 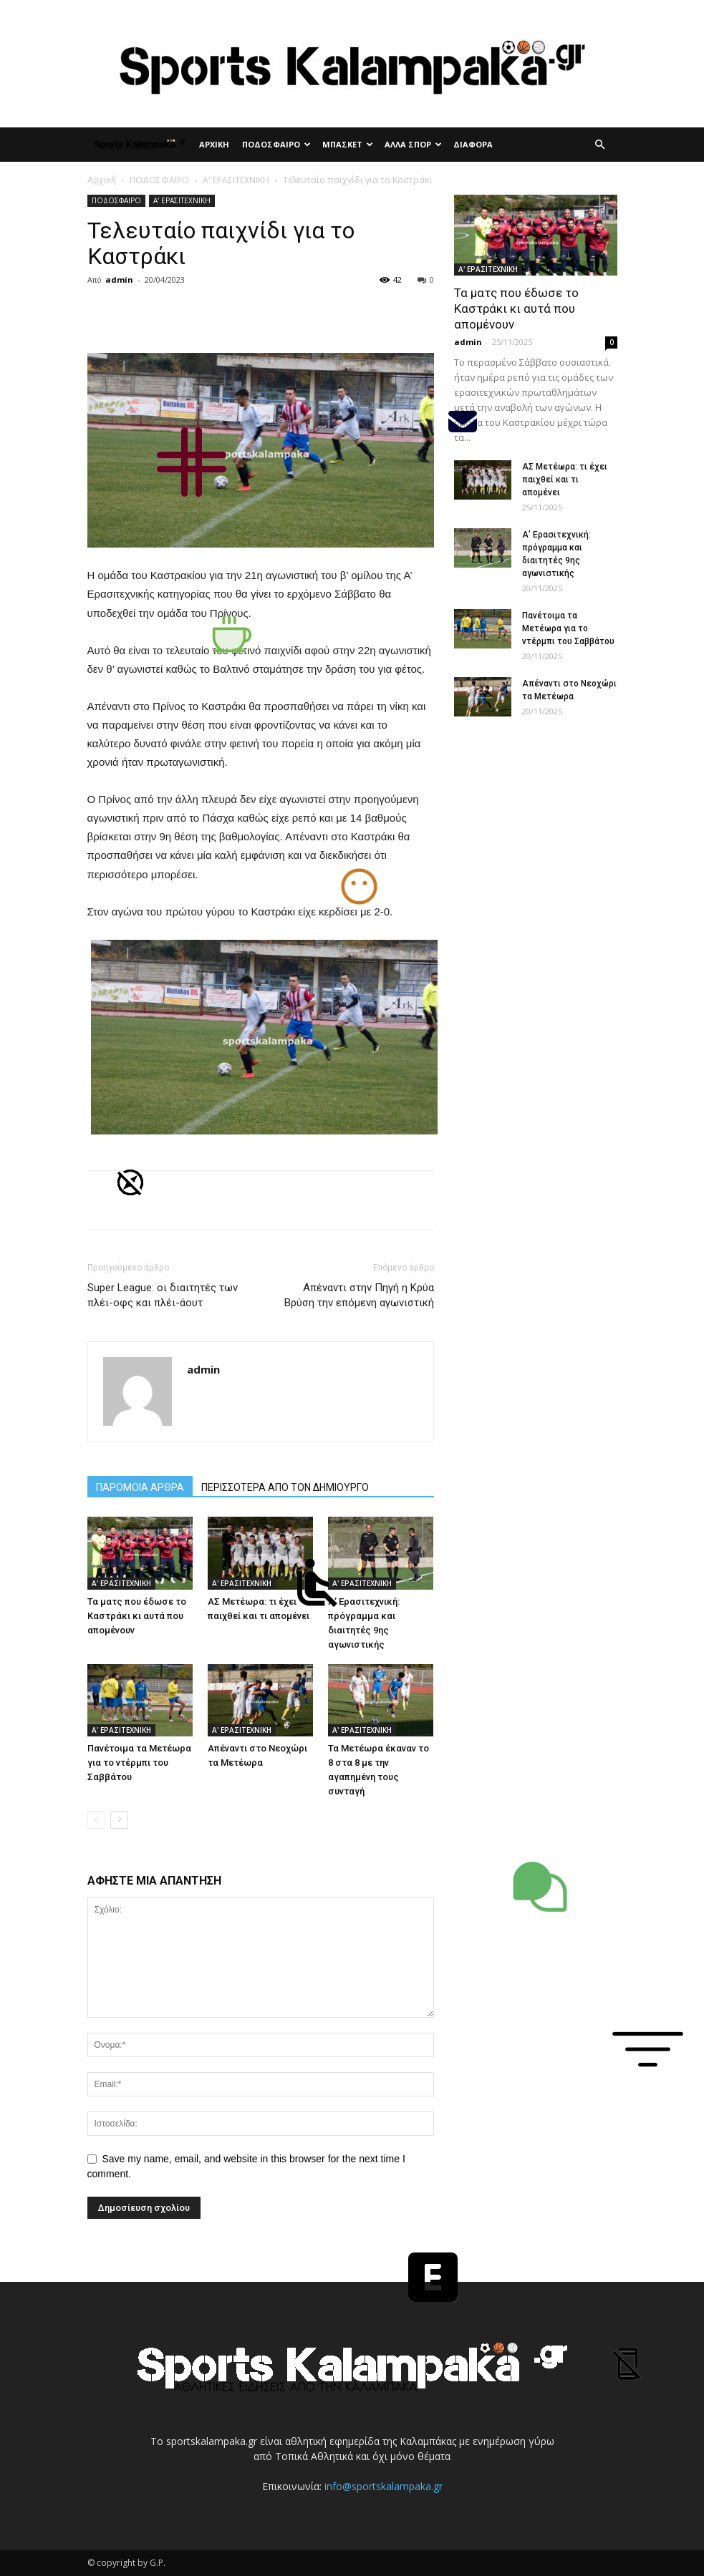 I want to click on apply golden ratio grid overlay, so click(x=191, y=462).